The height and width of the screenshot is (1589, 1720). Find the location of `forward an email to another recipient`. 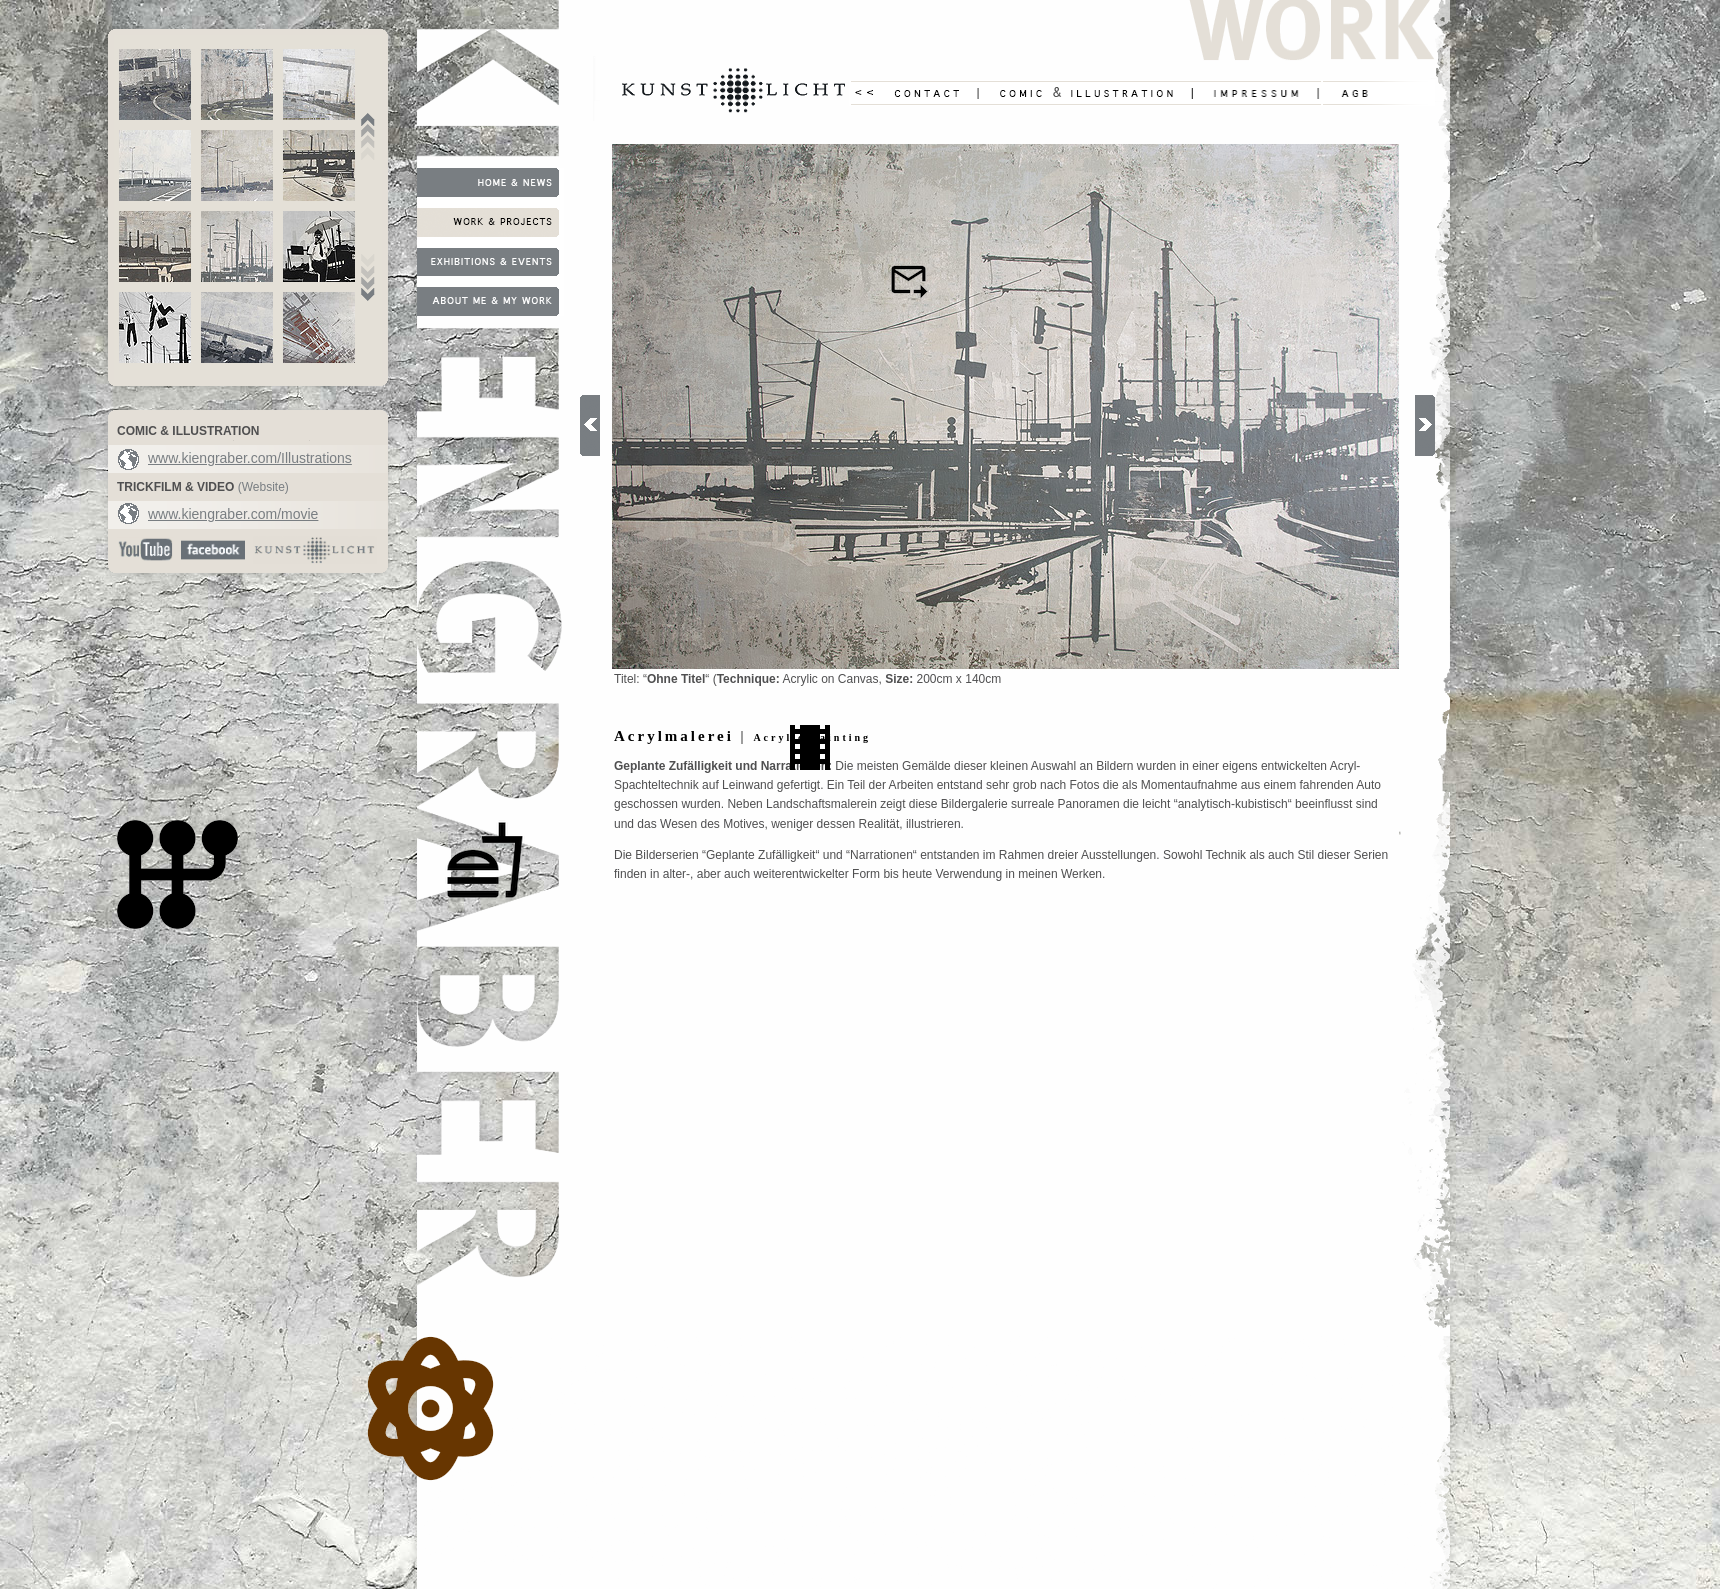

forward an email to another recipient is located at coordinates (908, 279).